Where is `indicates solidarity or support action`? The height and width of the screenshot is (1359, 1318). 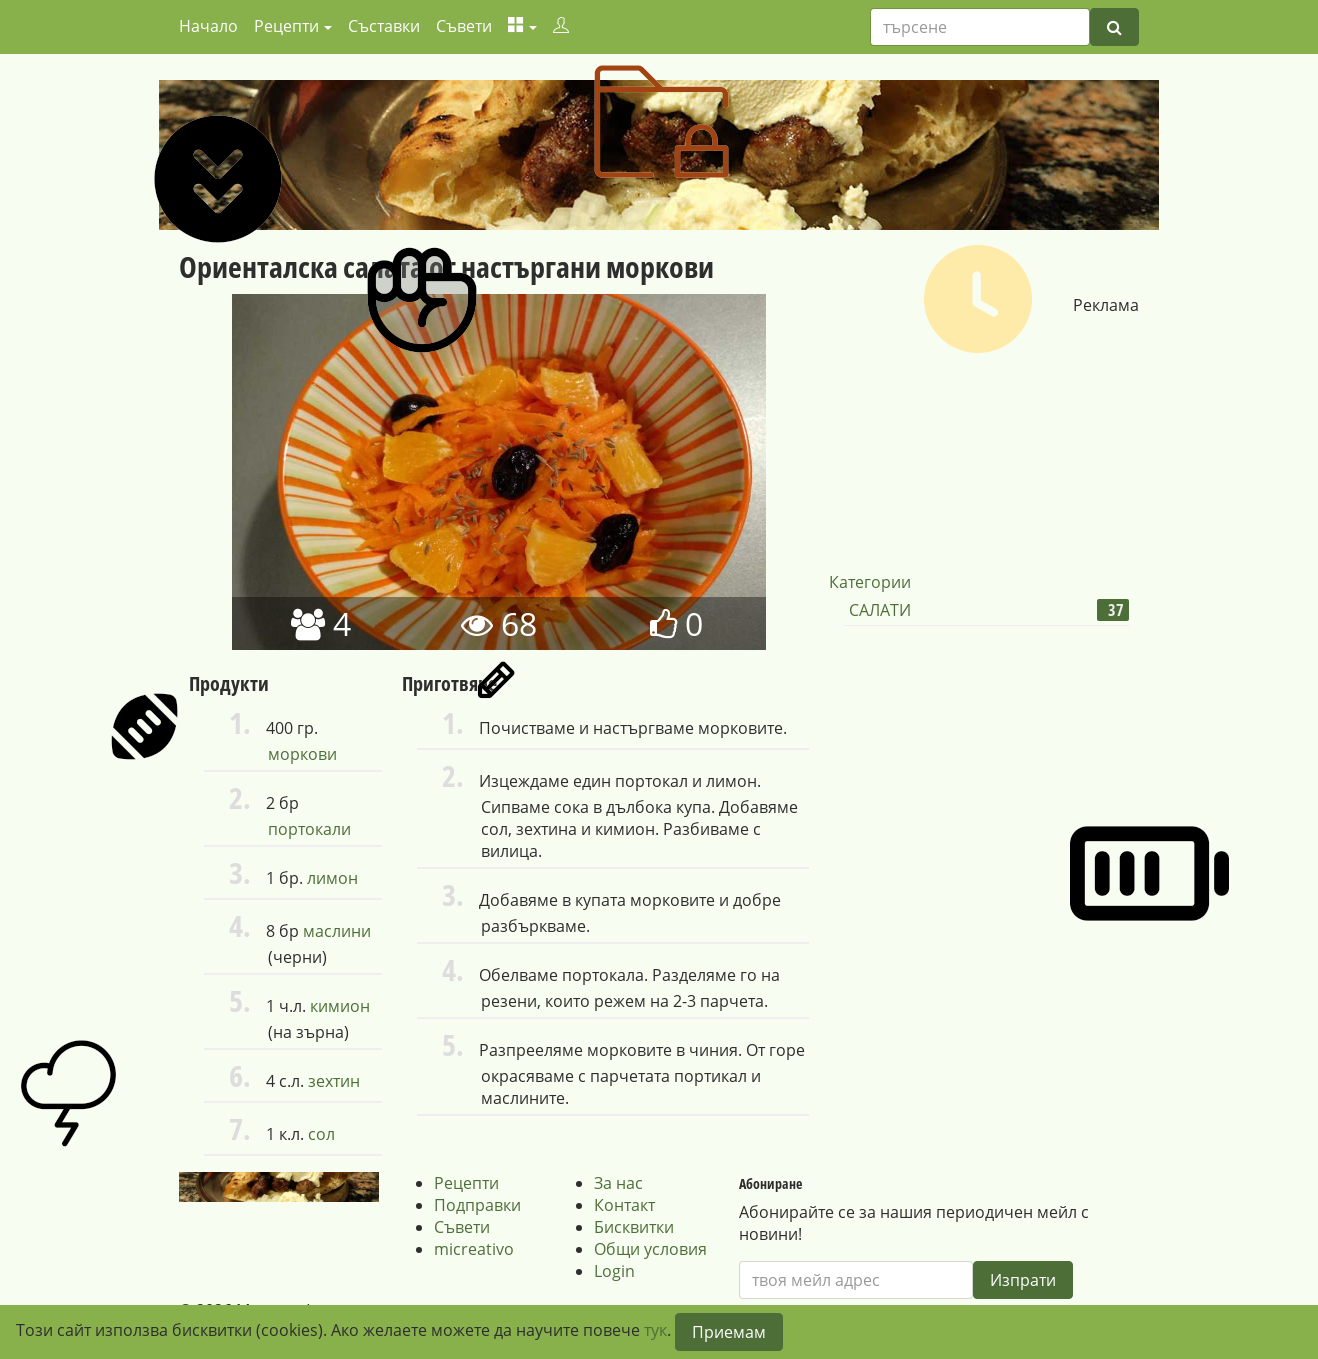 indicates solidarity or support action is located at coordinates (422, 298).